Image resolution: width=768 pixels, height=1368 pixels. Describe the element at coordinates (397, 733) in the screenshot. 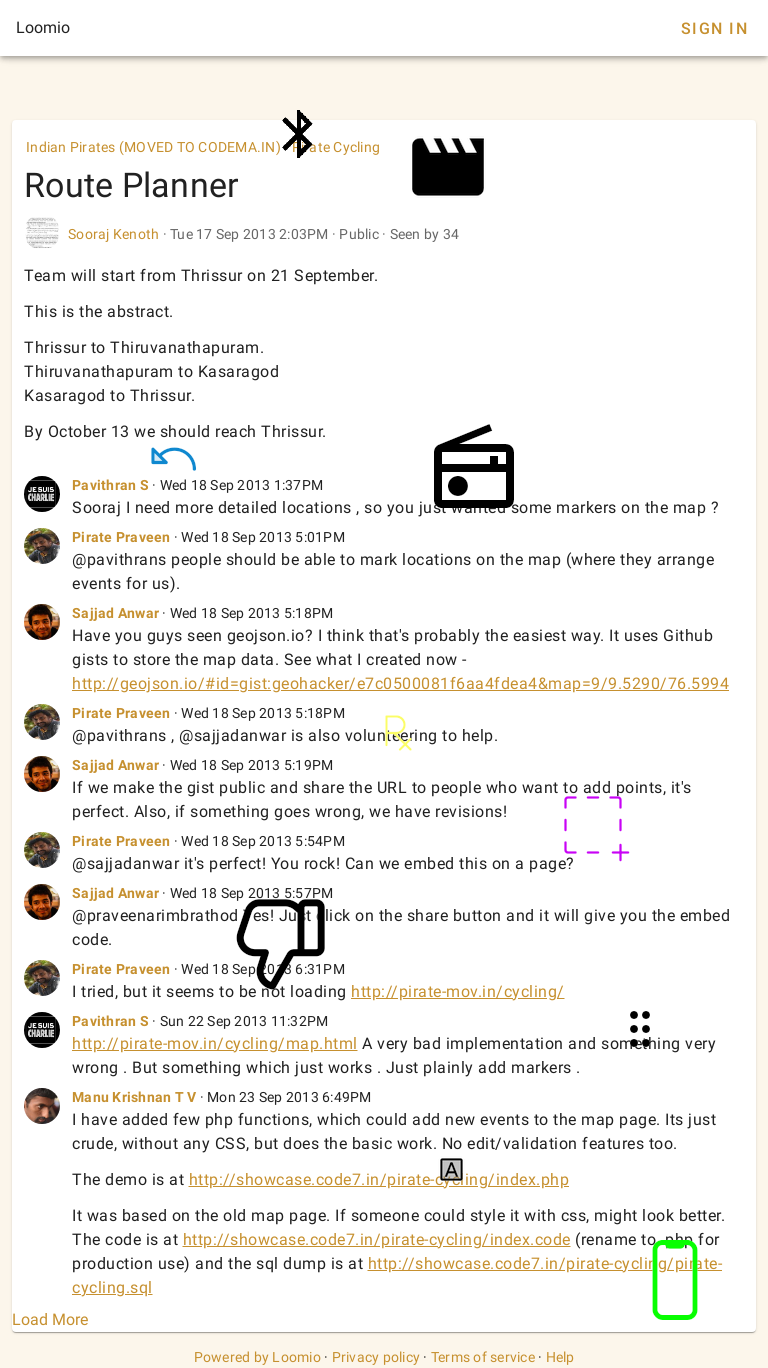

I see `view prescription details` at that location.